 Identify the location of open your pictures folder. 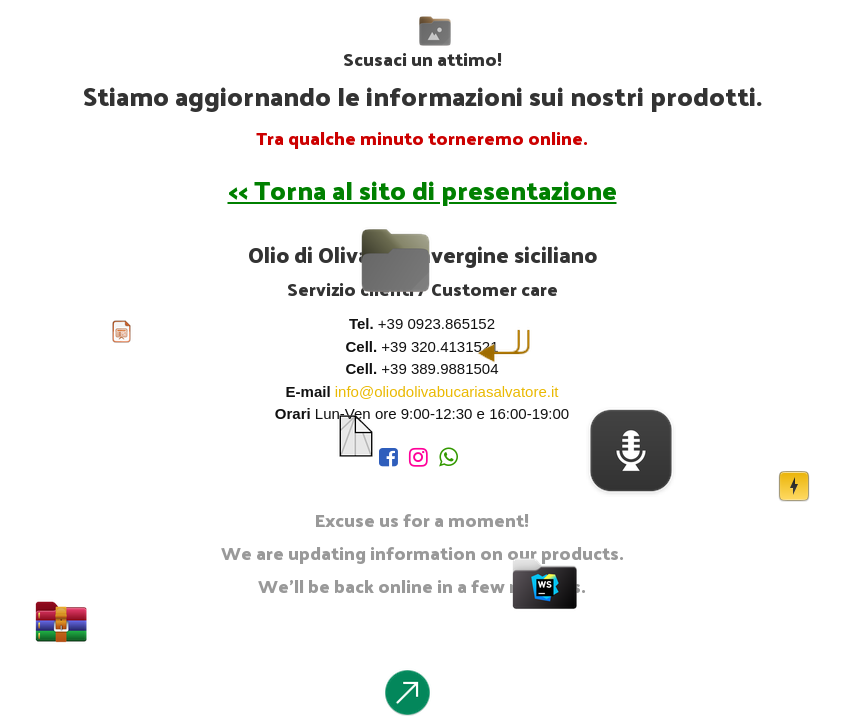
(435, 31).